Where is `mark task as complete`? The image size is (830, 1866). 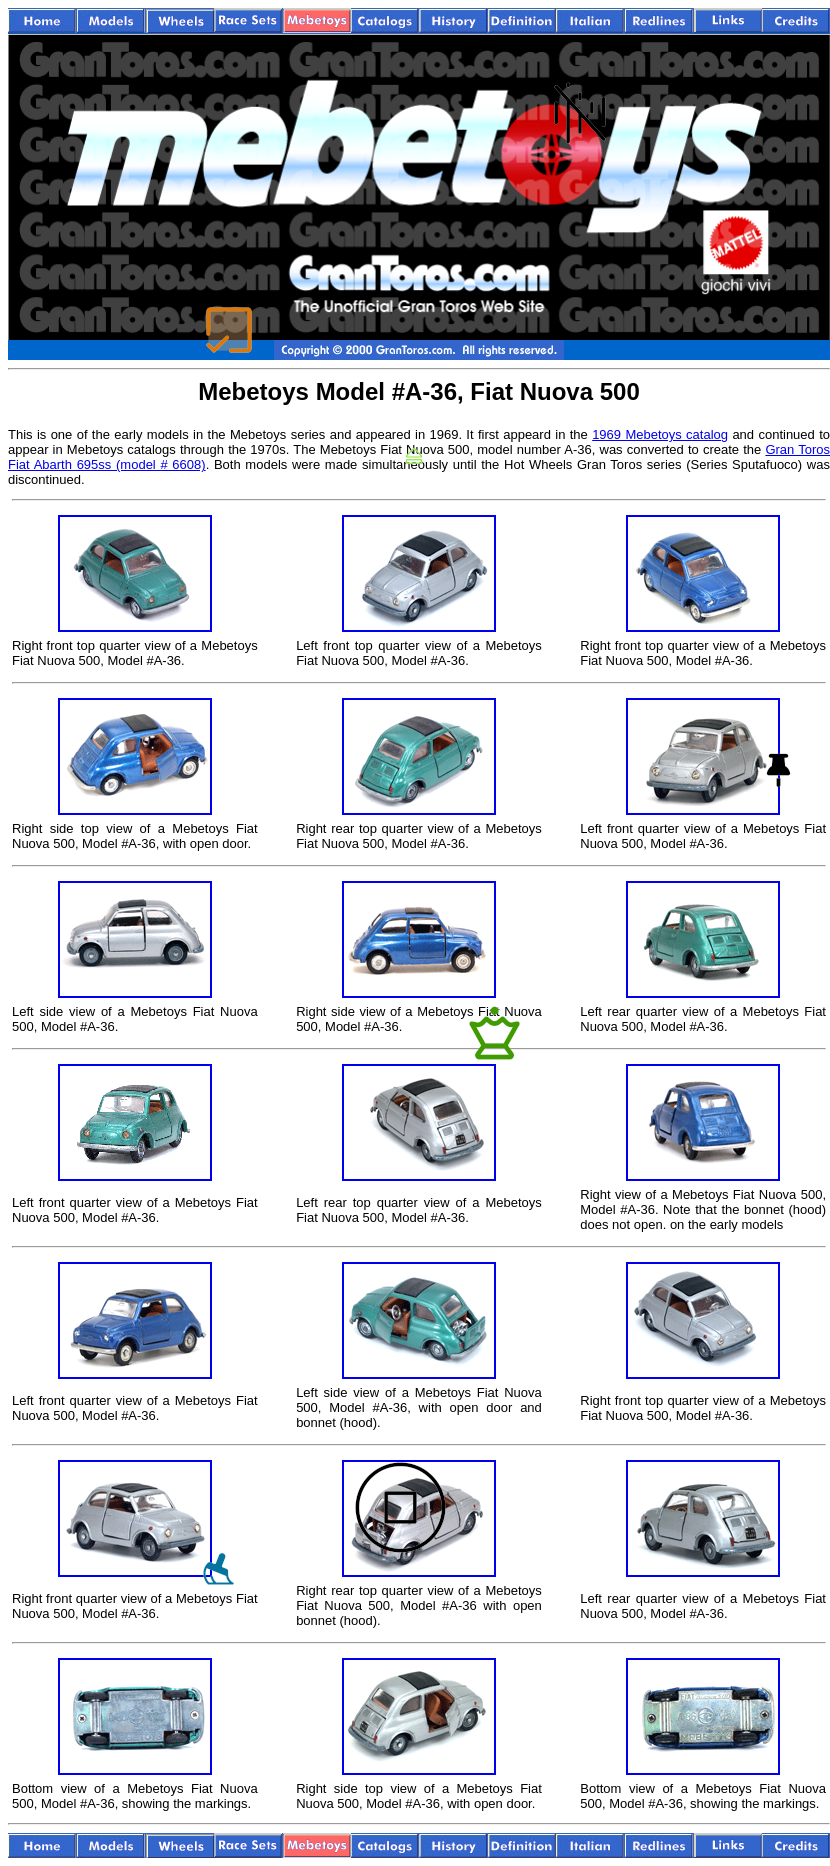 mark task as complete is located at coordinates (229, 330).